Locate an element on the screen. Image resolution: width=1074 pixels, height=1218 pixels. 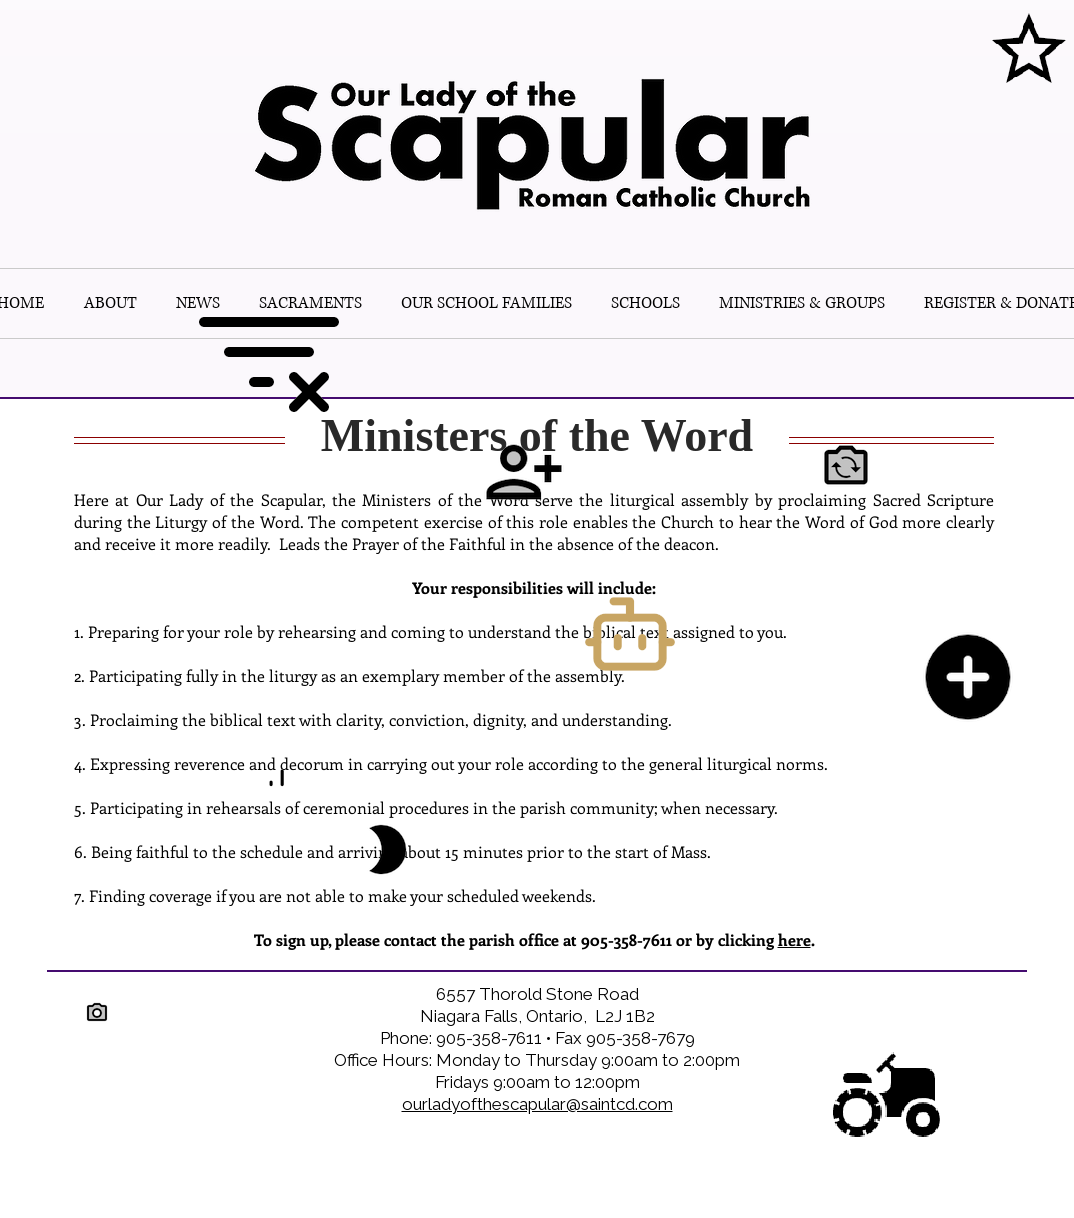
add a new item is located at coordinates (968, 677).